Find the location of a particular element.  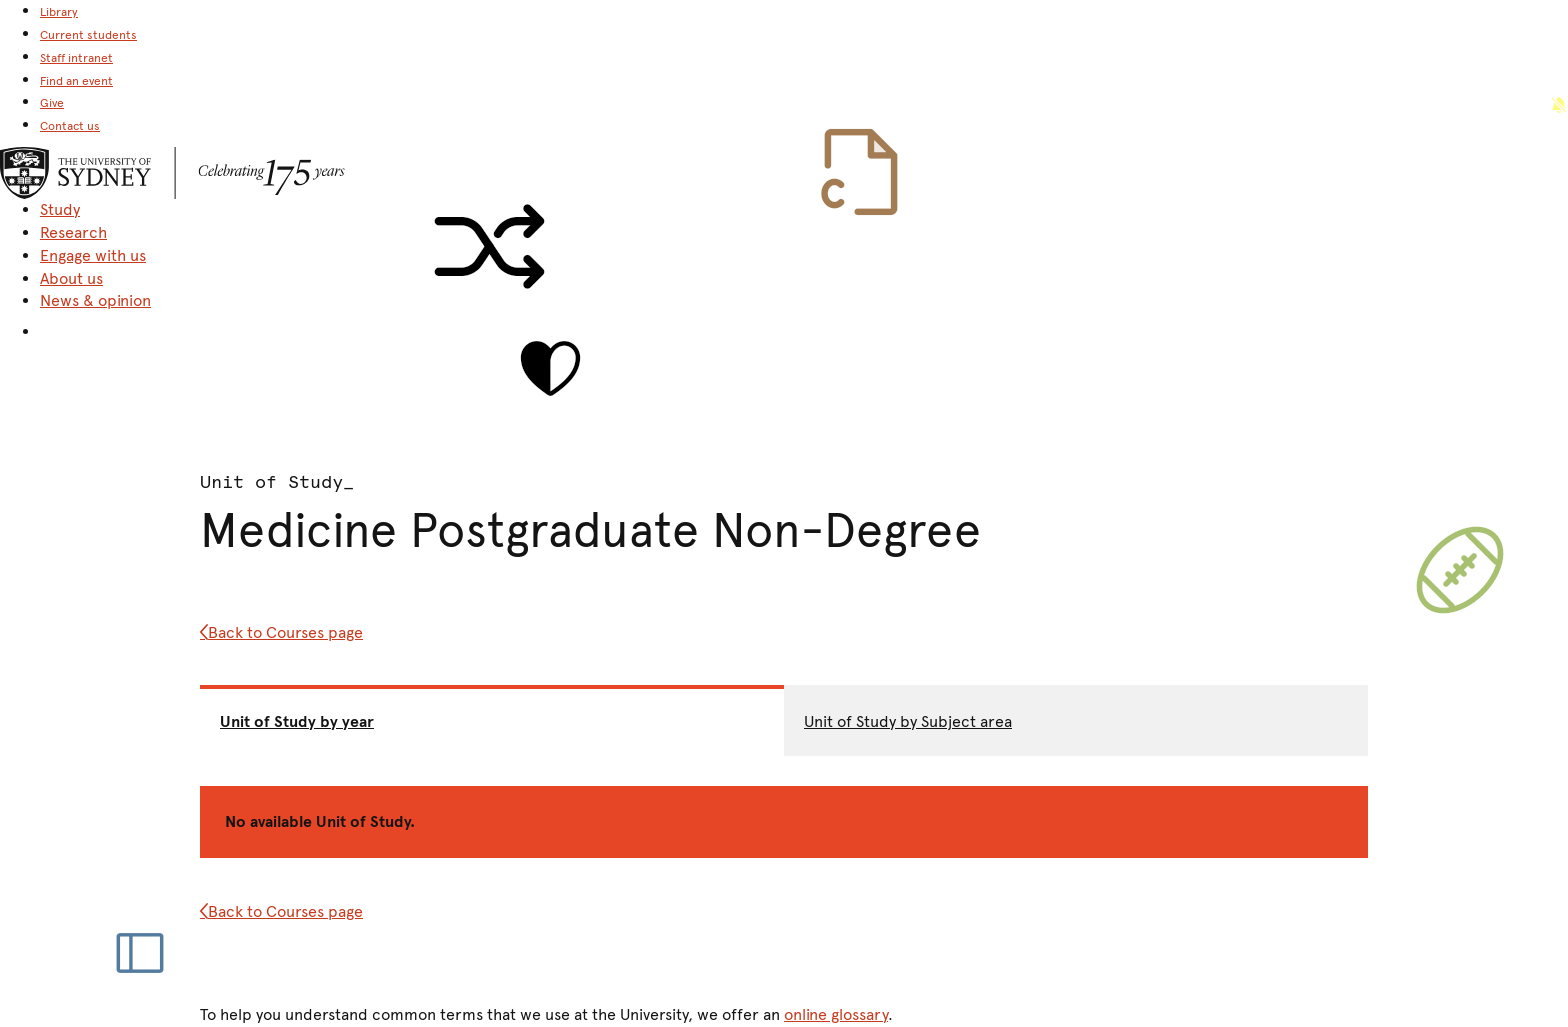

mute or disable notifications is located at coordinates (1559, 105).